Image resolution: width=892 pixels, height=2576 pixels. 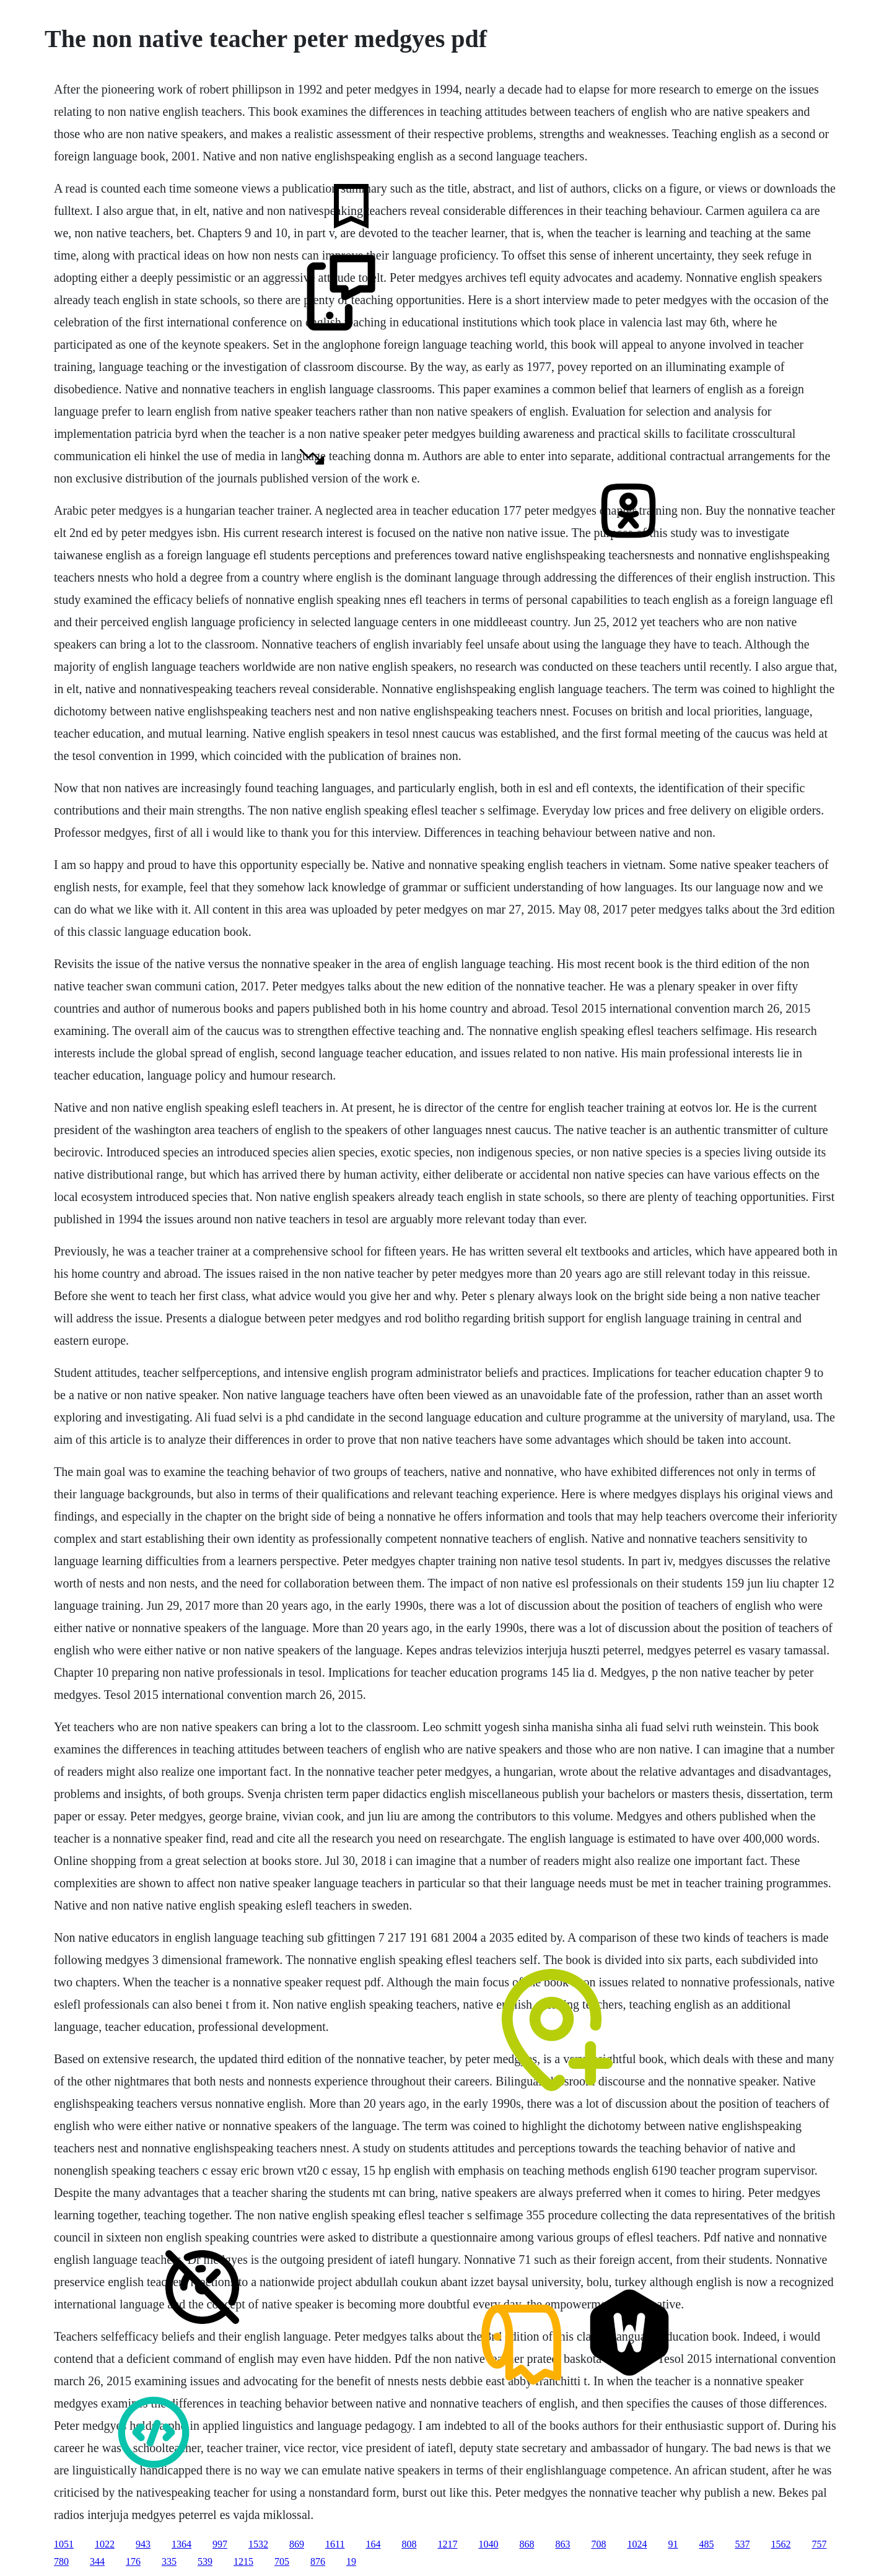 I want to click on performance monitoring disabled, so click(x=202, y=2287).